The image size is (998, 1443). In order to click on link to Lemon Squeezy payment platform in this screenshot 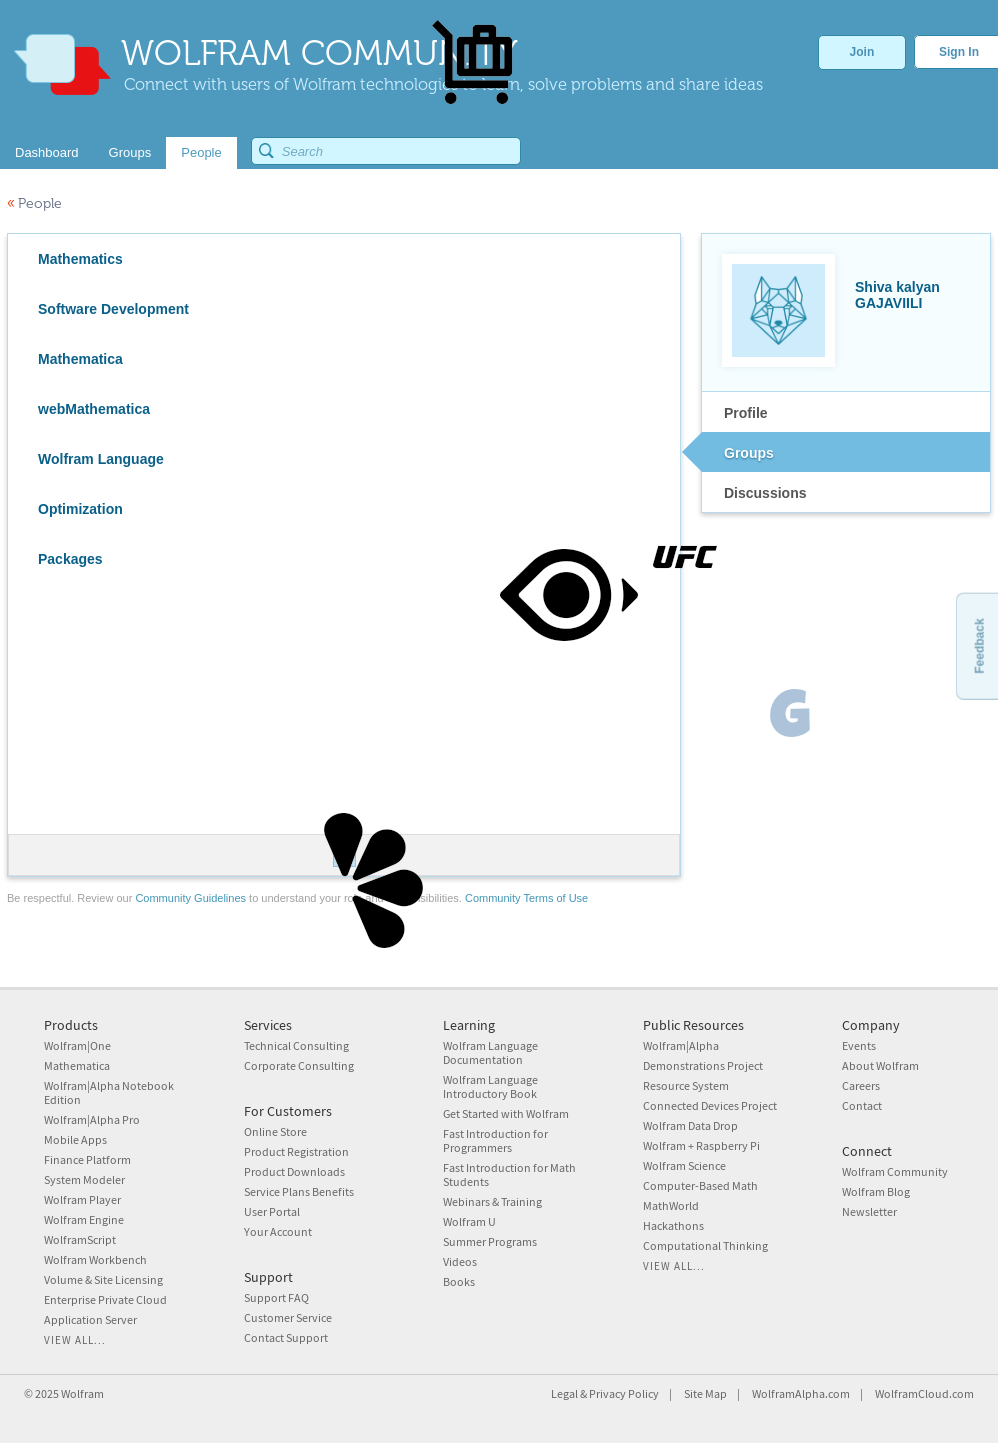, I will do `click(373, 880)`.